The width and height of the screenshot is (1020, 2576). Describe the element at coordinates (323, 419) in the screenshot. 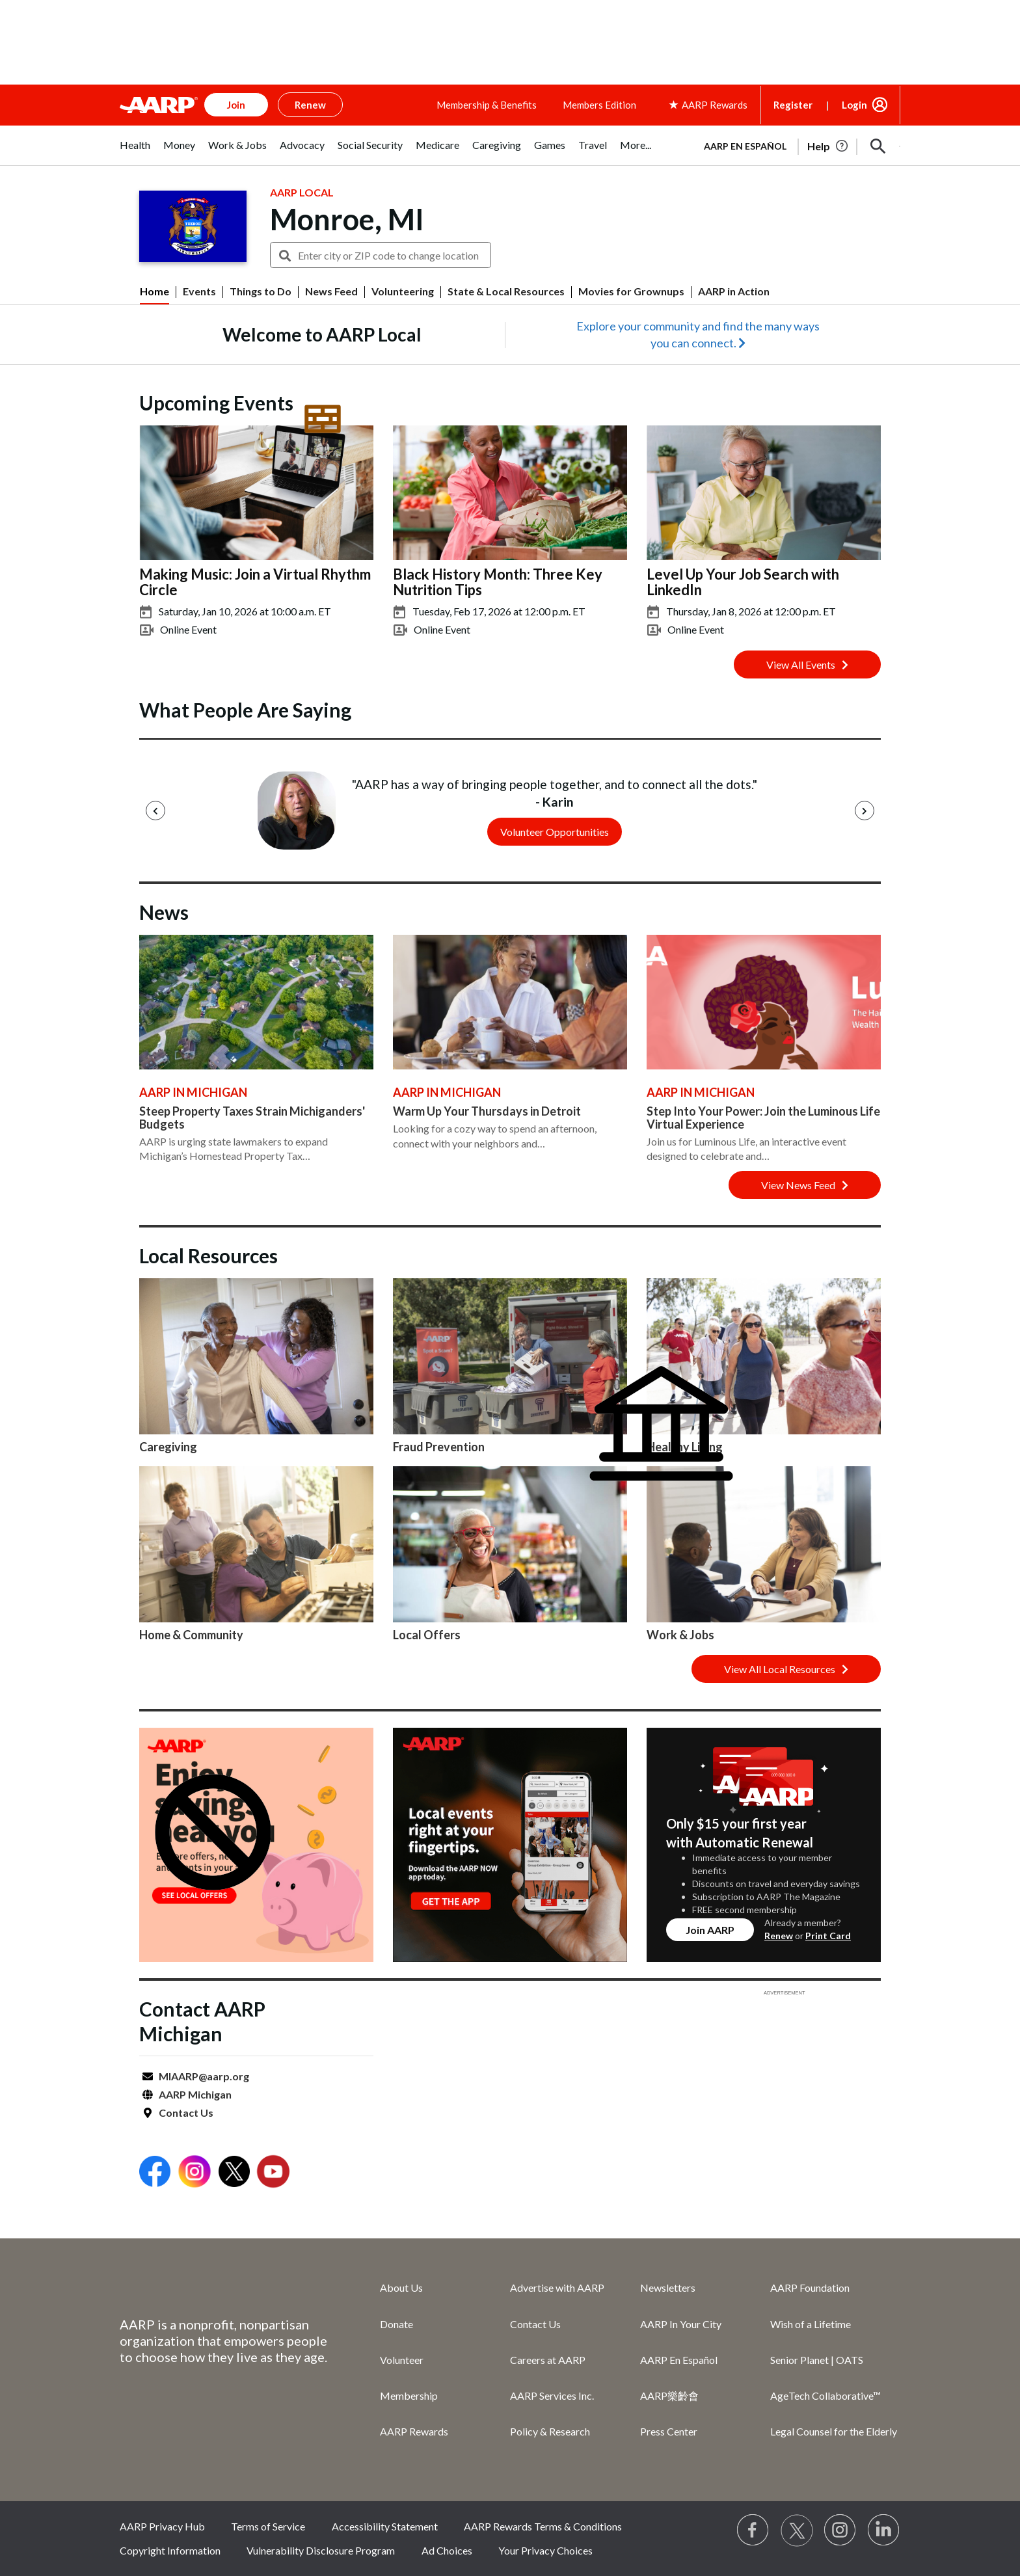

I see `view or manage wall layout` at that location.